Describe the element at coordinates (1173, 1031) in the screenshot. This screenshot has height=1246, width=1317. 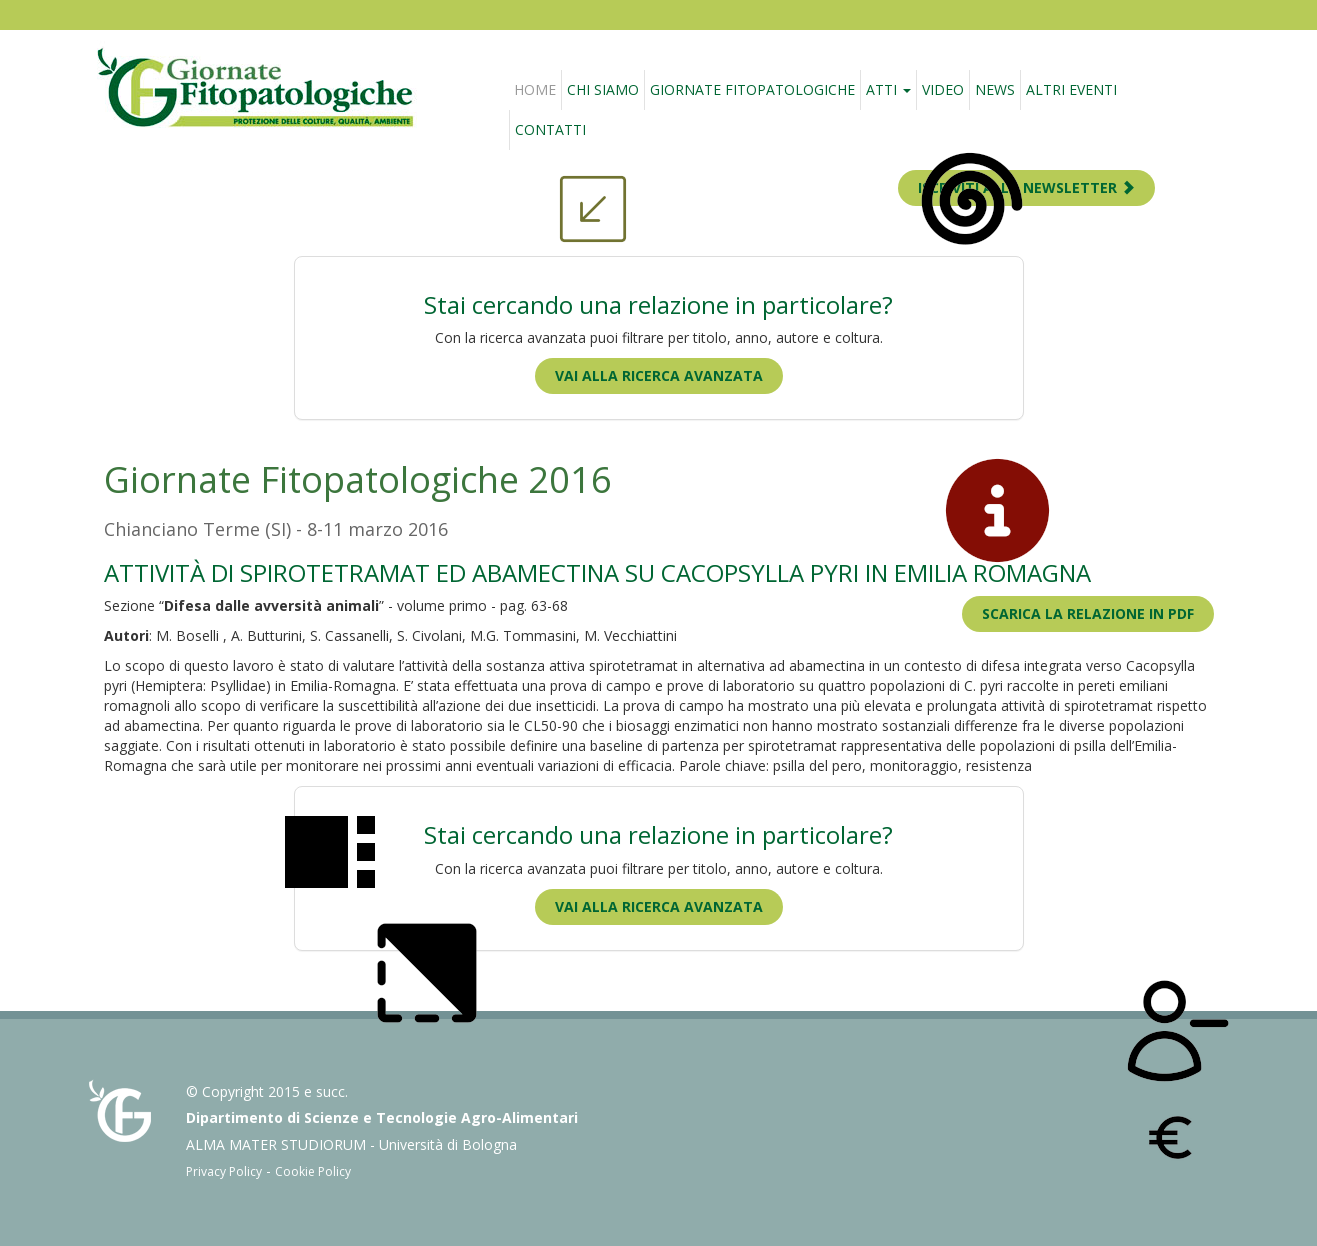
I see `remove a user or contact` at that location.